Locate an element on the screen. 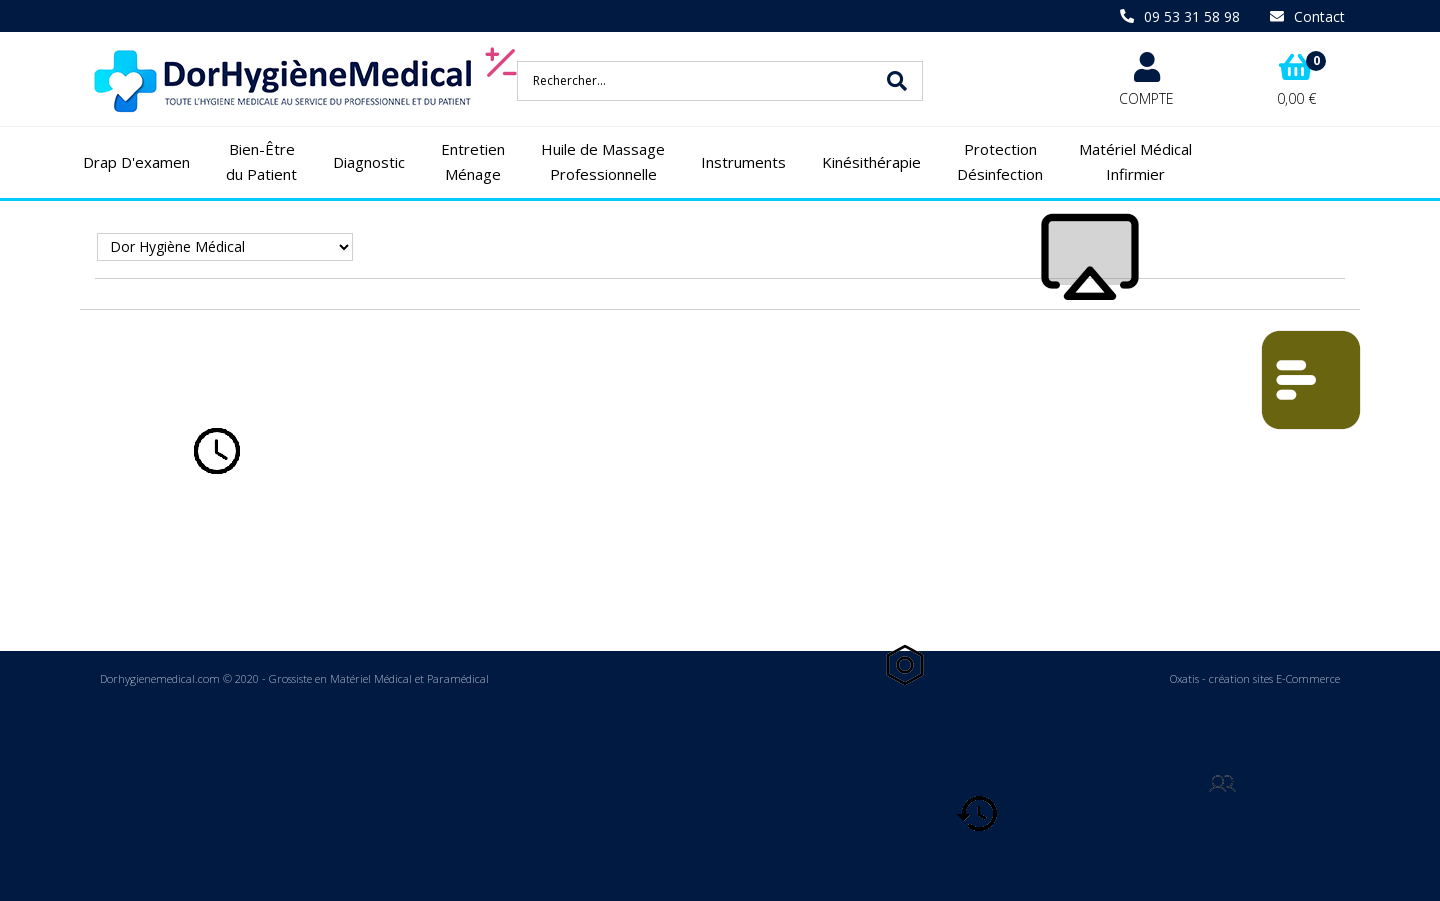  view time or clock settings is located at coordinates (217, 451).